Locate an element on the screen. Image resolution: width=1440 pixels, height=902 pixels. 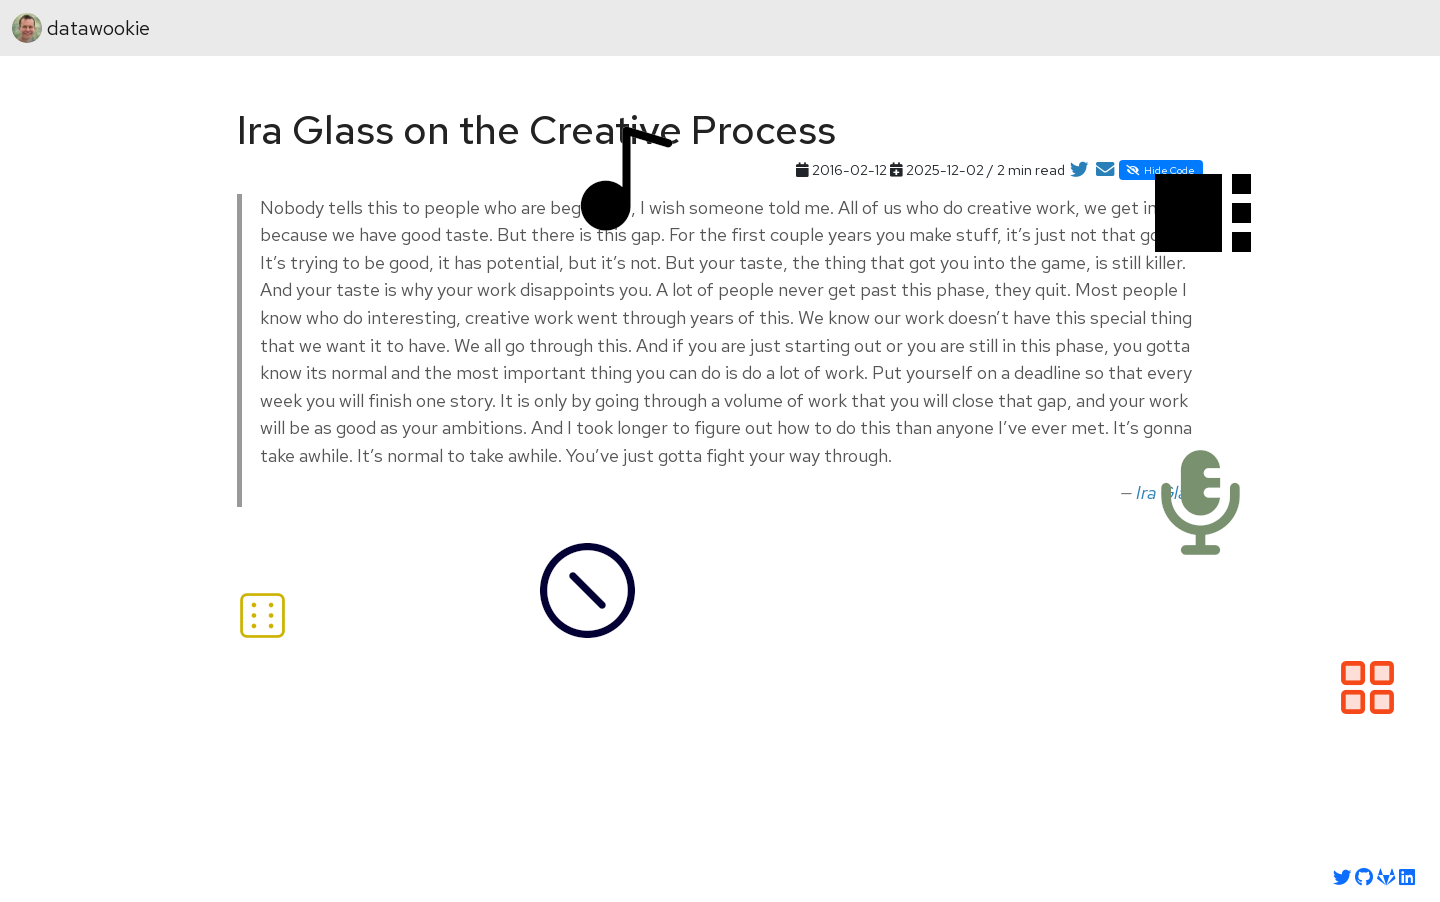
view all apps or applications is located at coordinates (1367, 687).